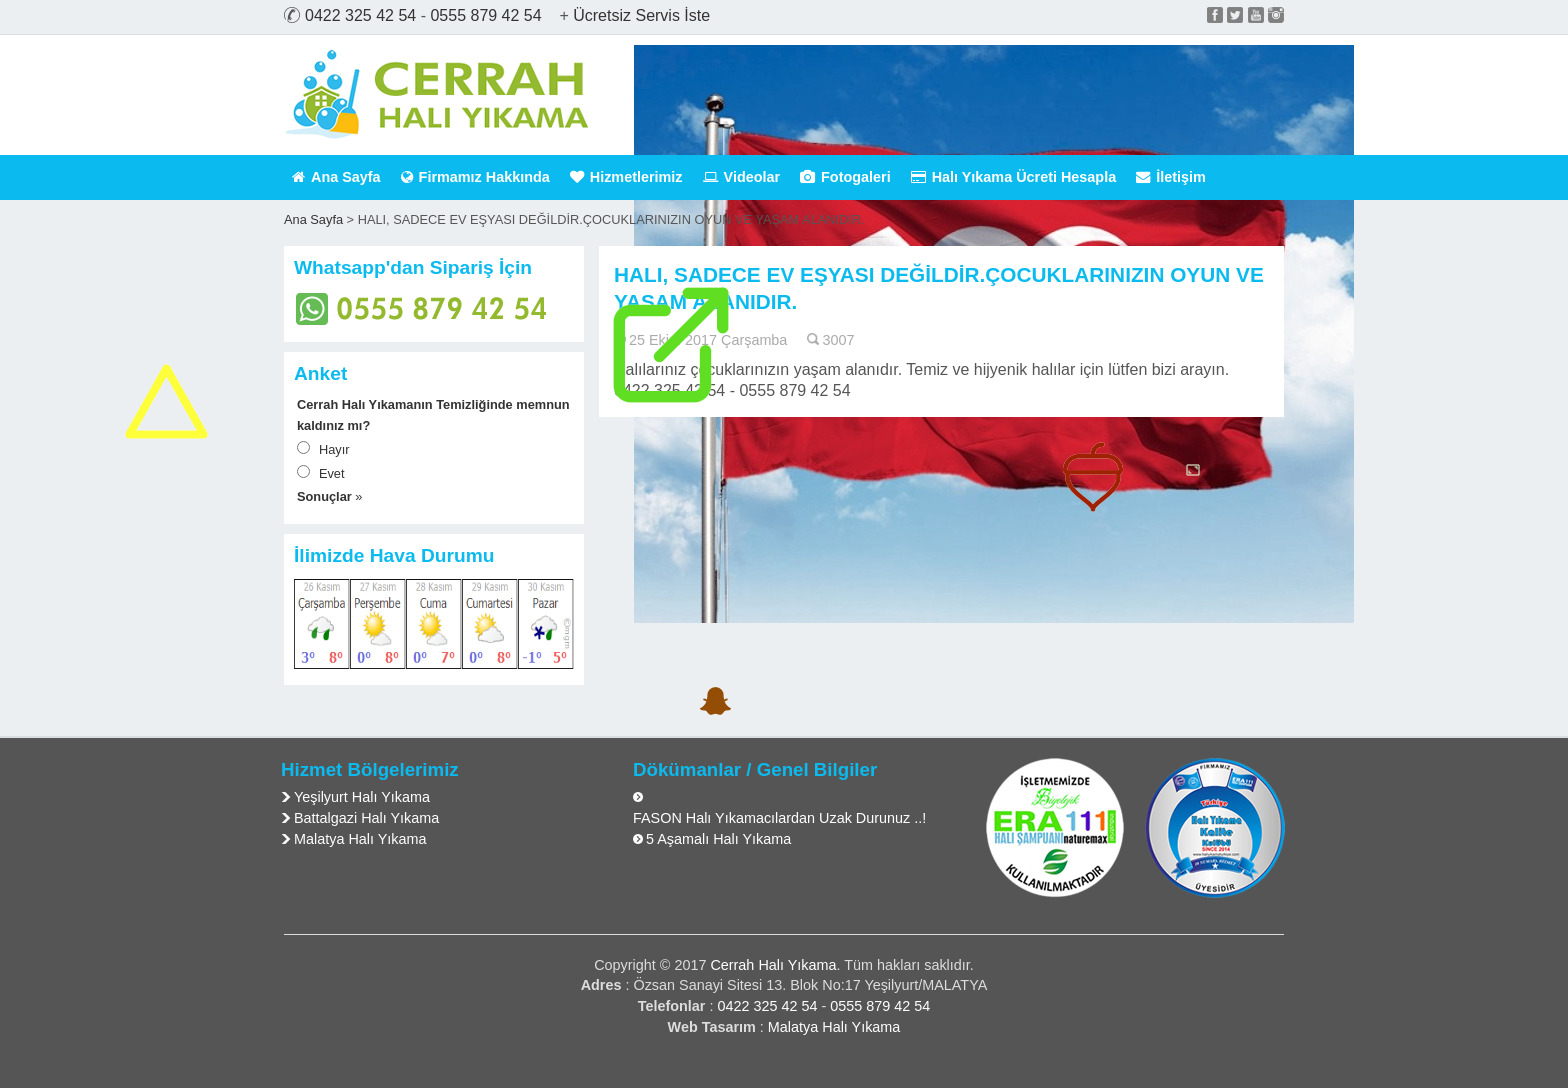  I want to click on enter fullscreen mode, so click(1193, 470).